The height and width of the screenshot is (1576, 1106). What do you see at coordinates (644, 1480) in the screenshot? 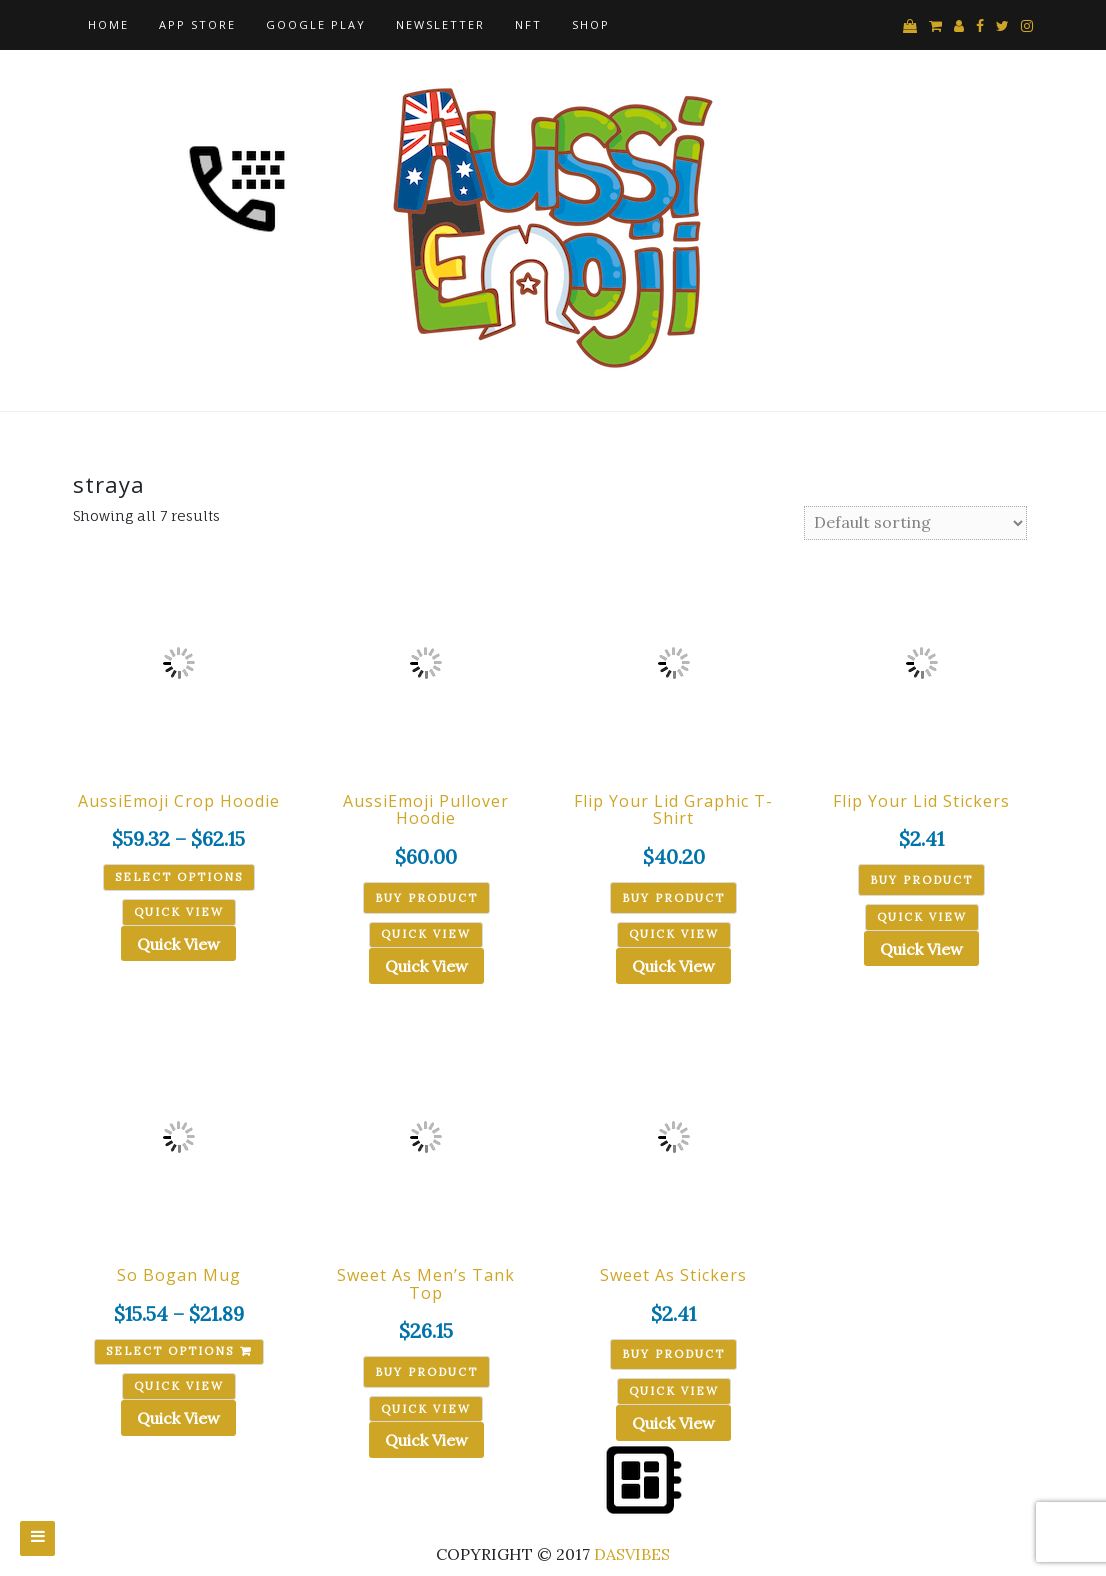
I see `access developer or hardware settings` at bounding box center [644, 1480].